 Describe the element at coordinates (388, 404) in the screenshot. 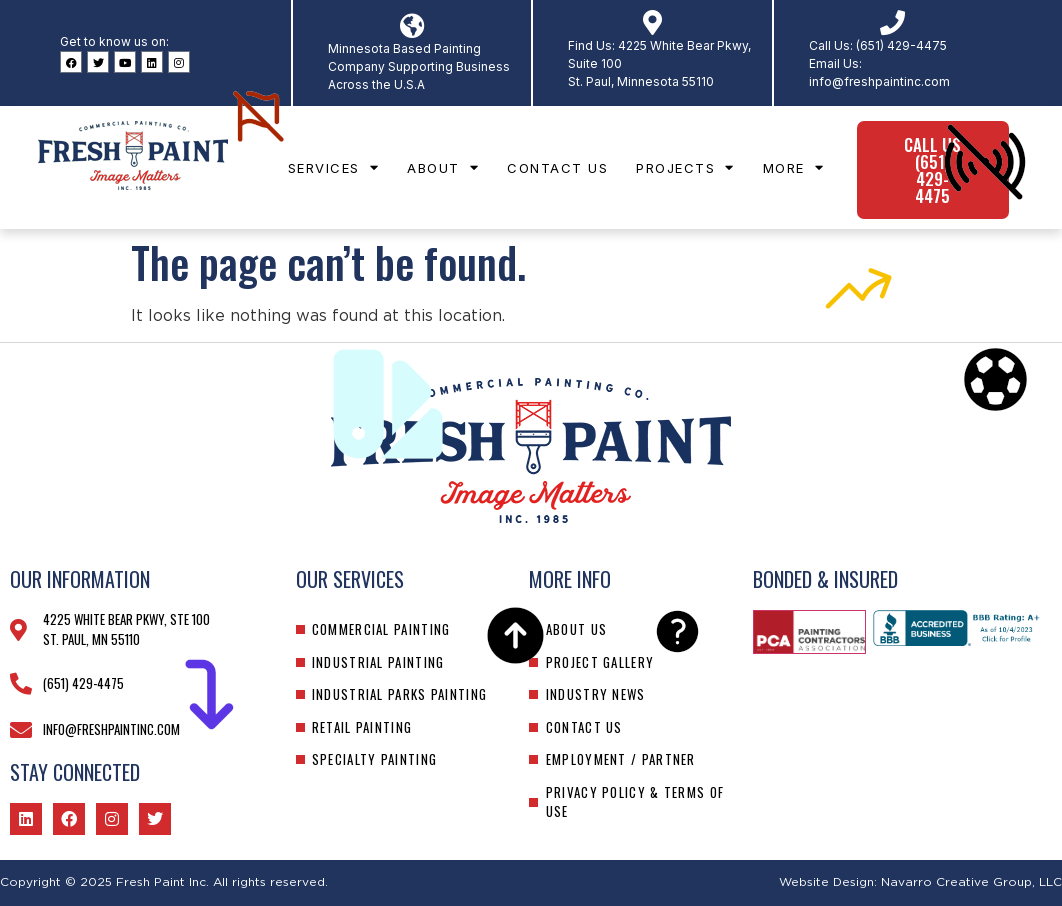

I see `access color palette or theme options` at that location.